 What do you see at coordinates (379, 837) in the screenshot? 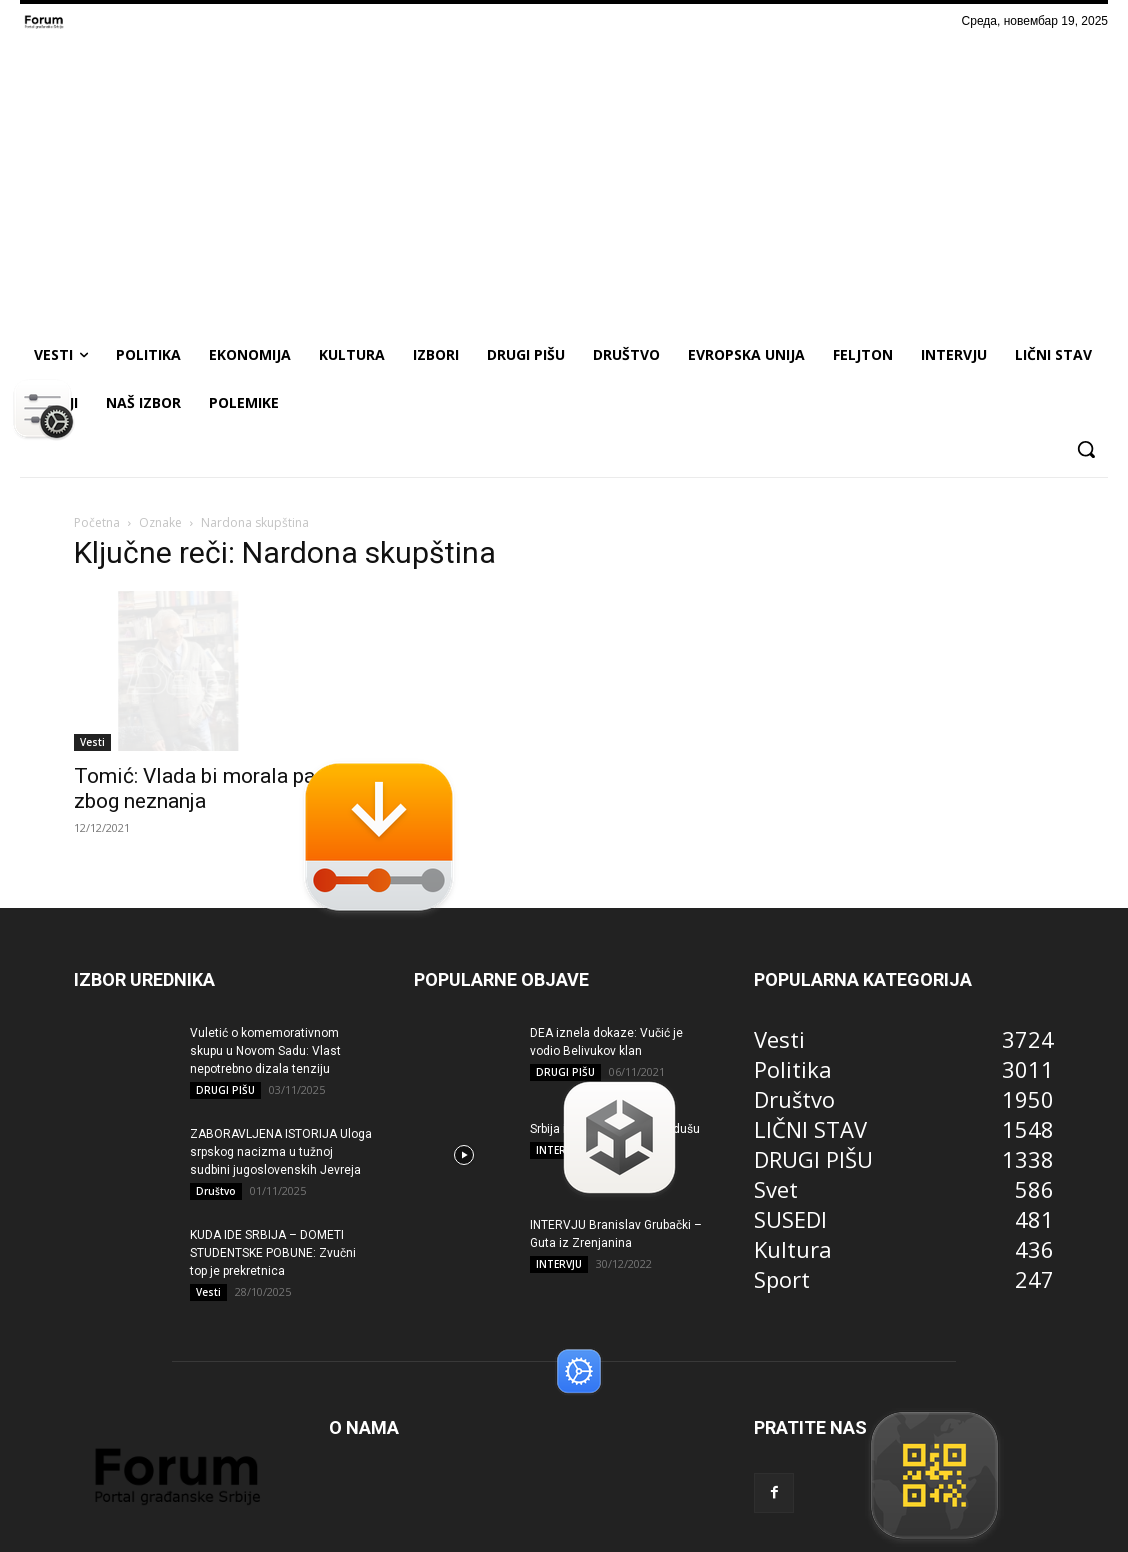
I see `open ubiquity installer application` at bounding box center [379, 837].